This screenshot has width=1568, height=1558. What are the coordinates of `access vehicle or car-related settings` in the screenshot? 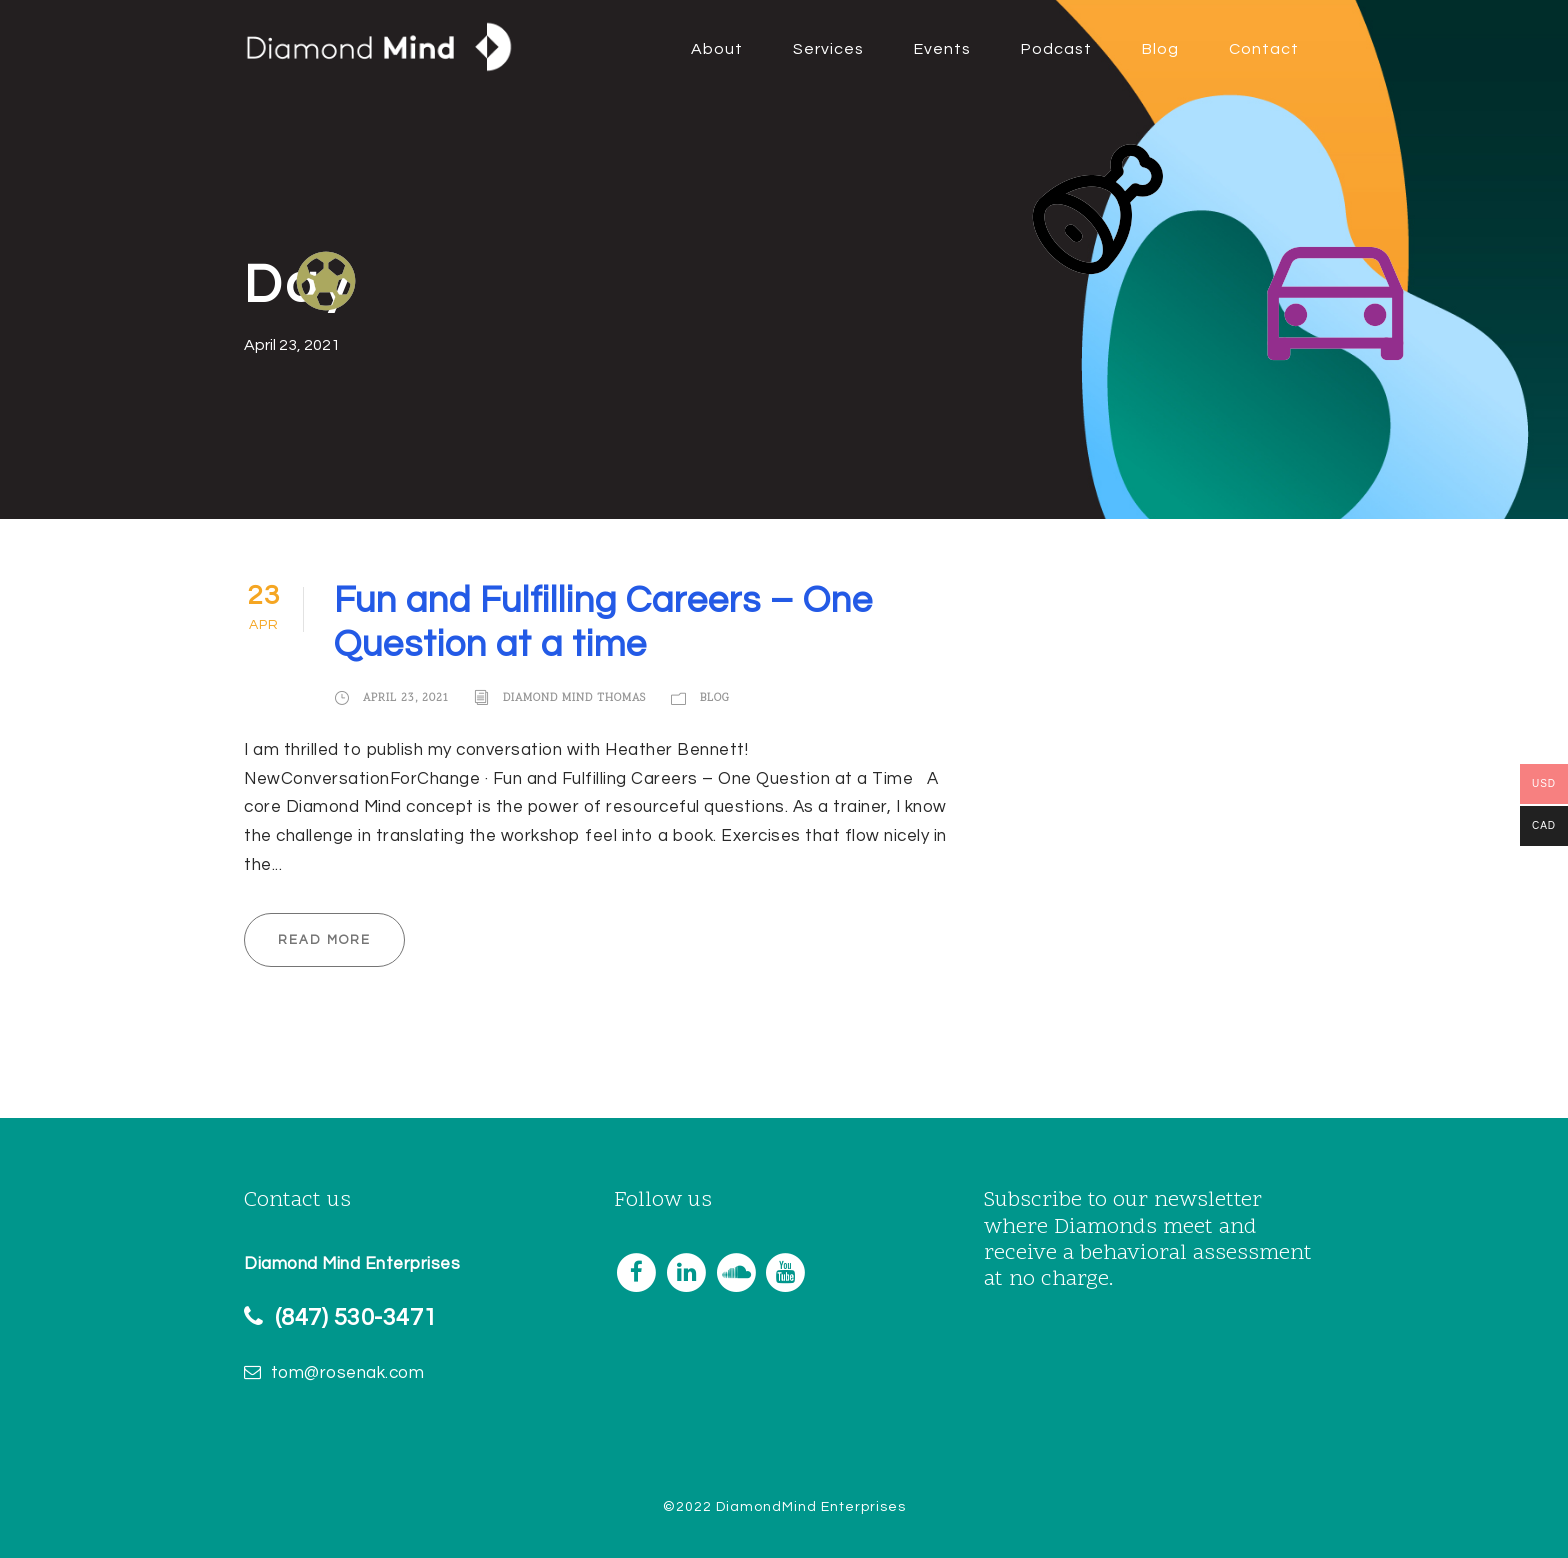 It's located at (1335, 303).